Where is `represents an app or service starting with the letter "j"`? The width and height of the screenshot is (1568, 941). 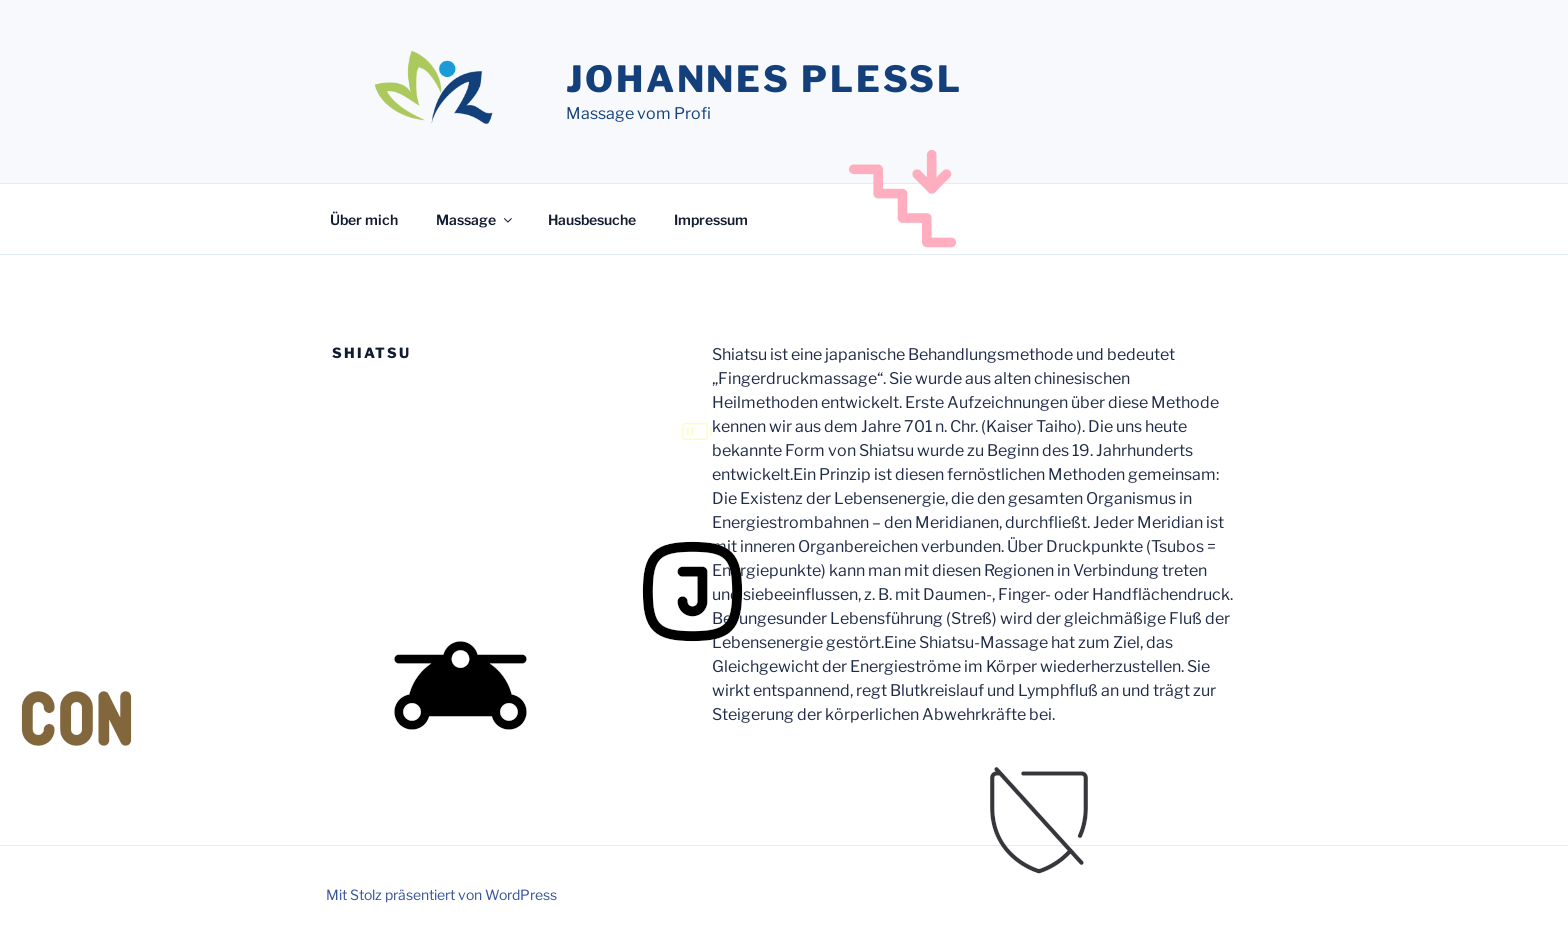 represents an app or service starting with the letter "j" is located at coordinates (692, 591).